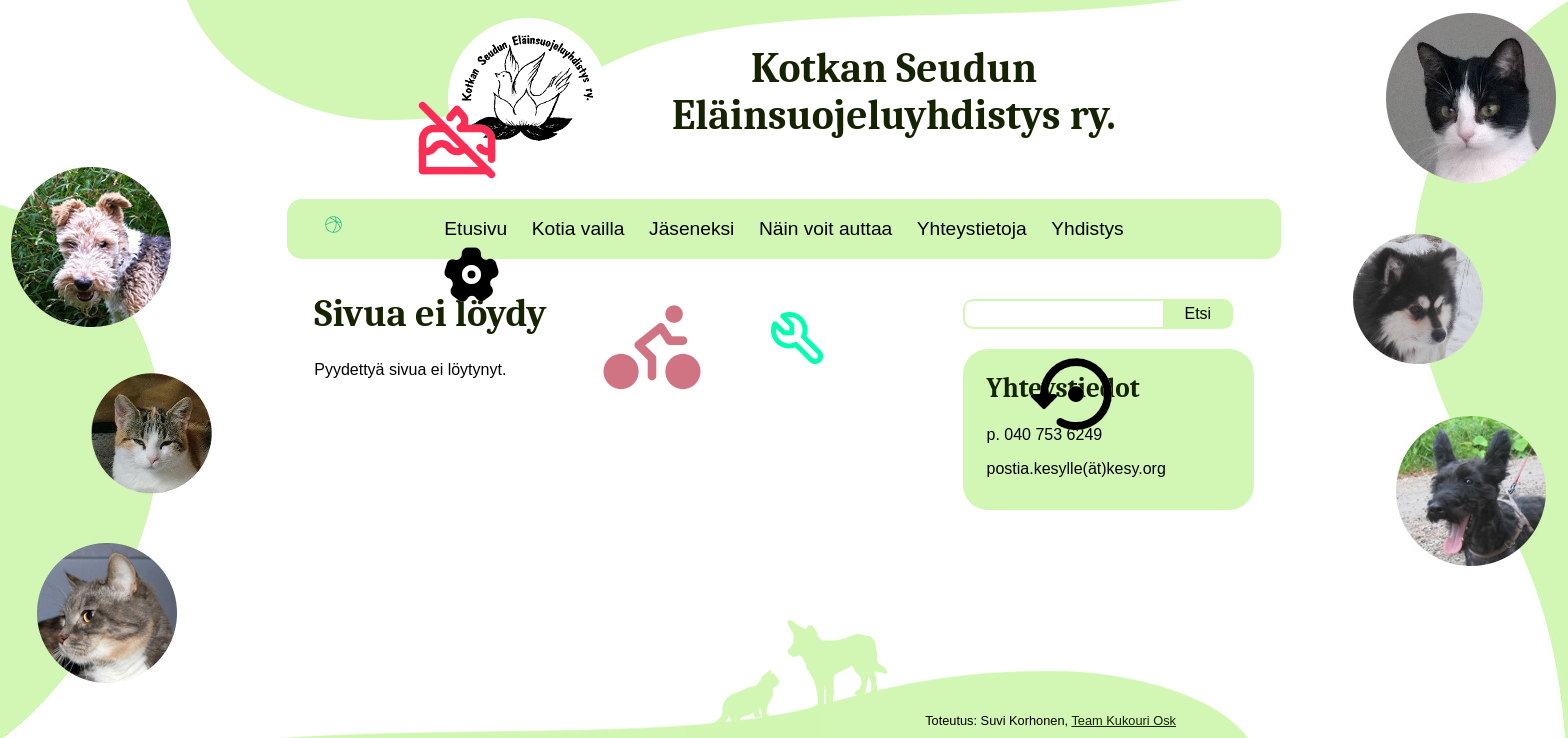 The image size is (1568, 738). What do you see at coordinates (333, 224) in the screenshot?
I see `access games or entertainment section` at bounding box center [333, 224].